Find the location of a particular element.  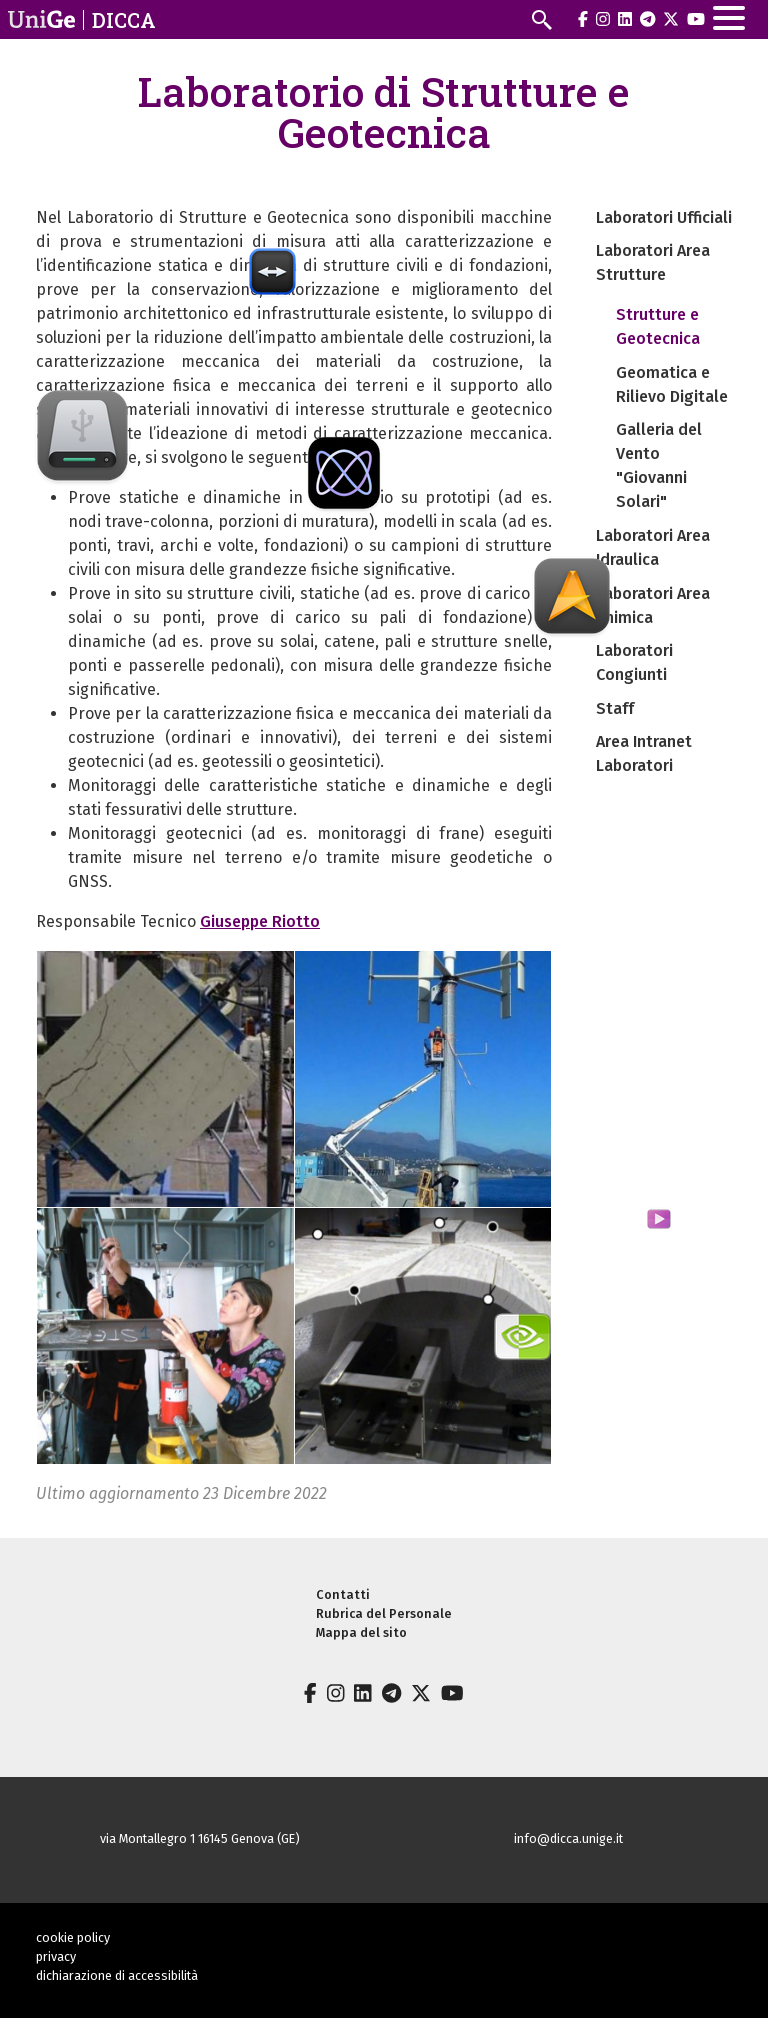

open nvidia graphics settings is located at coordinates (522, 1336).